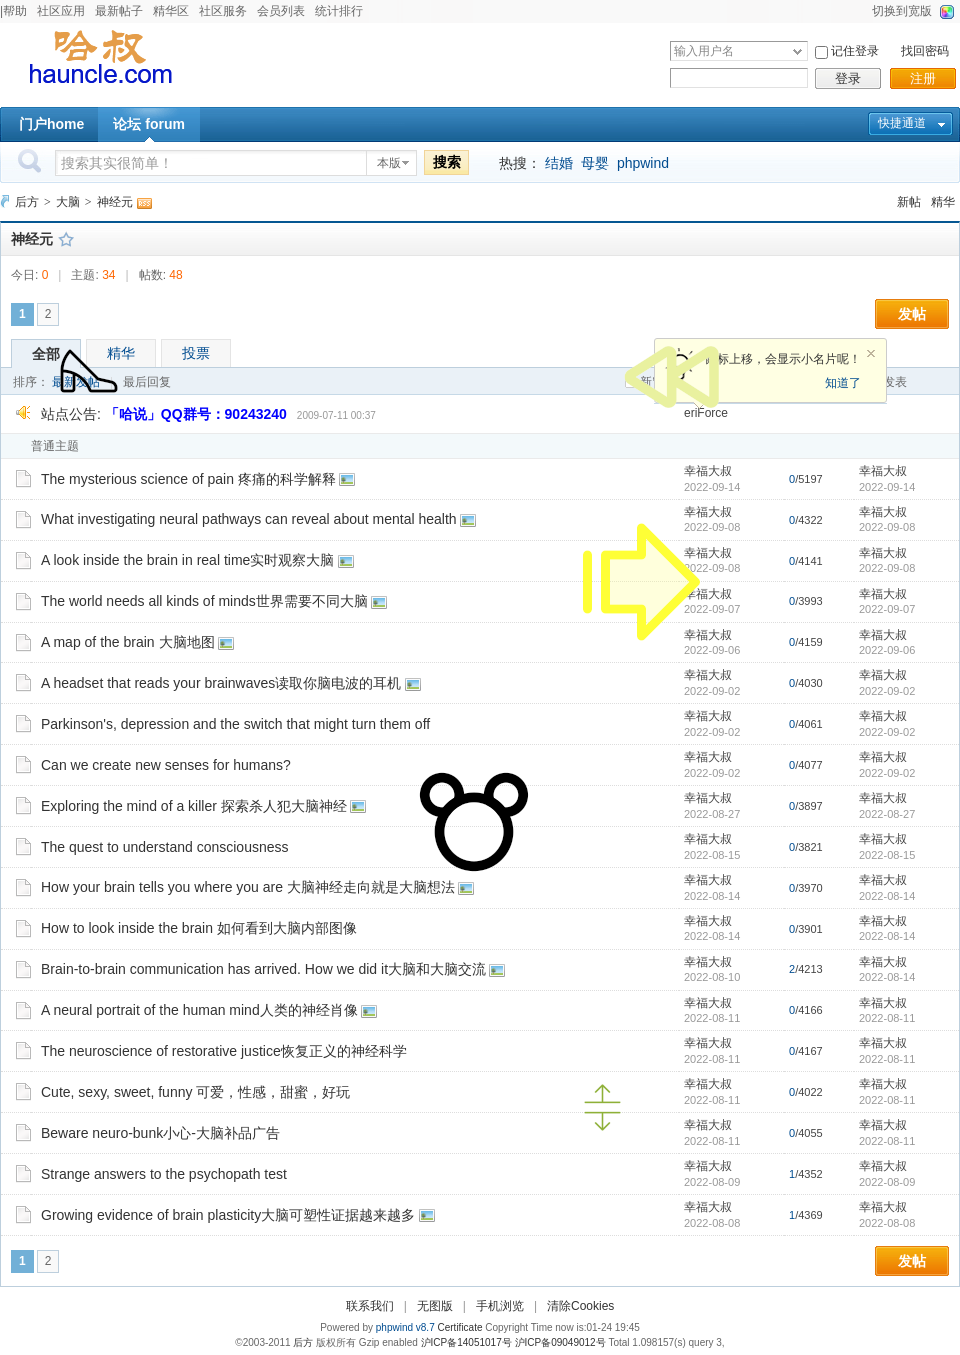  Describe the element at coordinates (86, 373) in the screenshot. I see `browse women's footwear category` at that location.